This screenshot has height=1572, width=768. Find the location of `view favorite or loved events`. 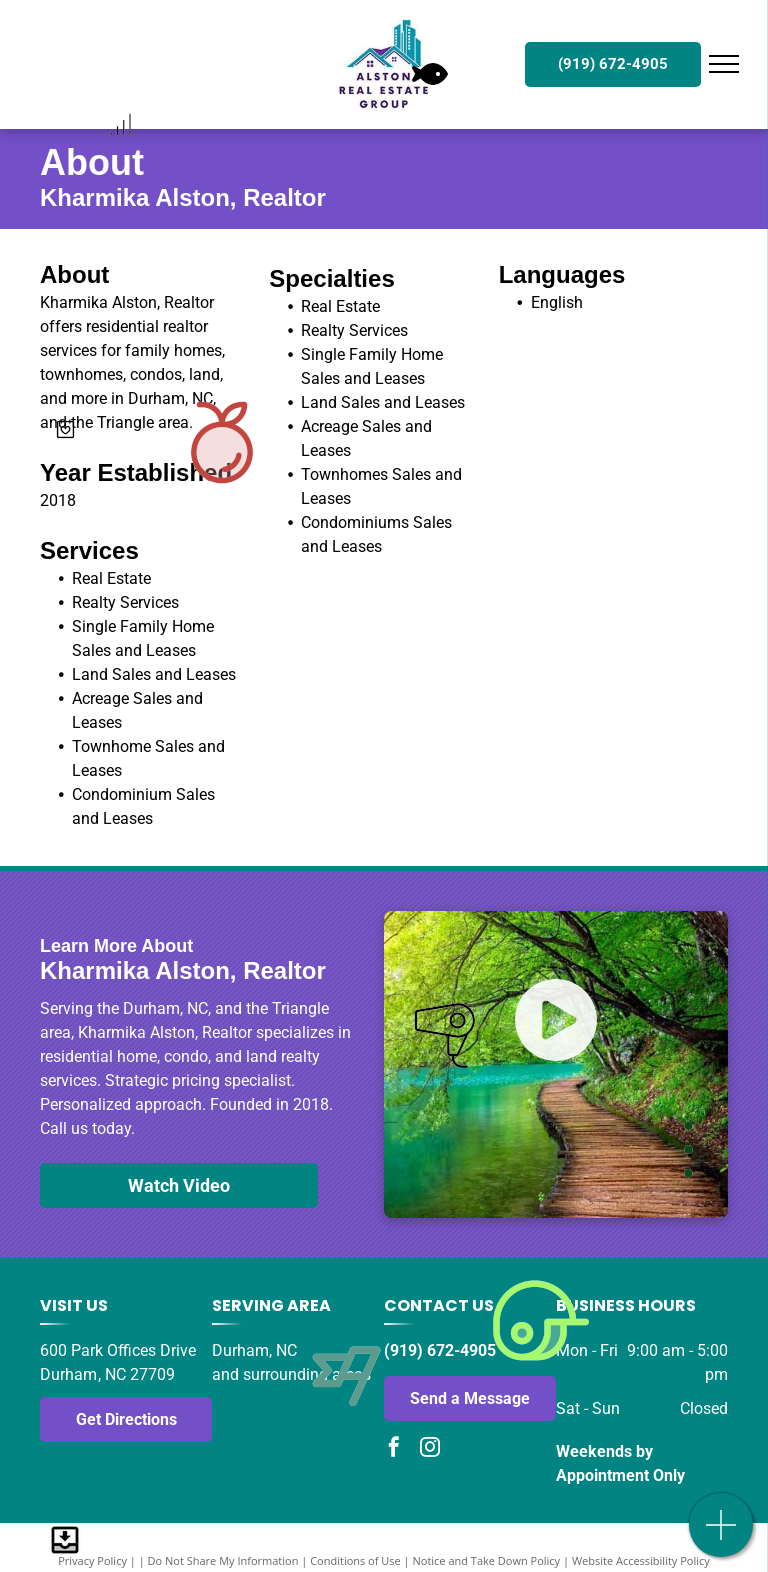

view favorite or loved events is located at coordinates (65, 429).